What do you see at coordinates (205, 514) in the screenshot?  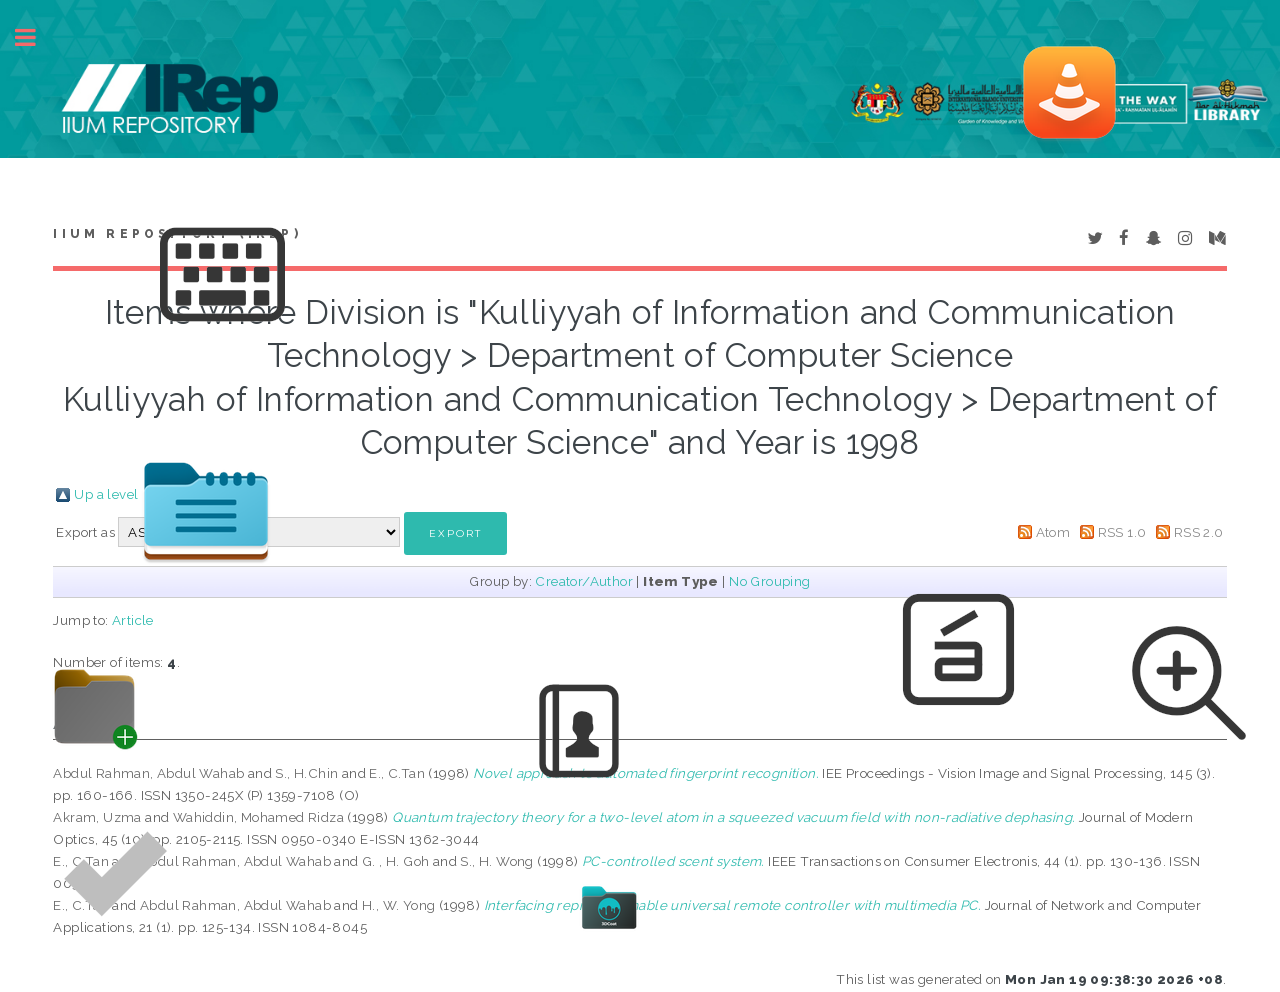 I see `open notes or documents folder` at bounding box center [205, 514].